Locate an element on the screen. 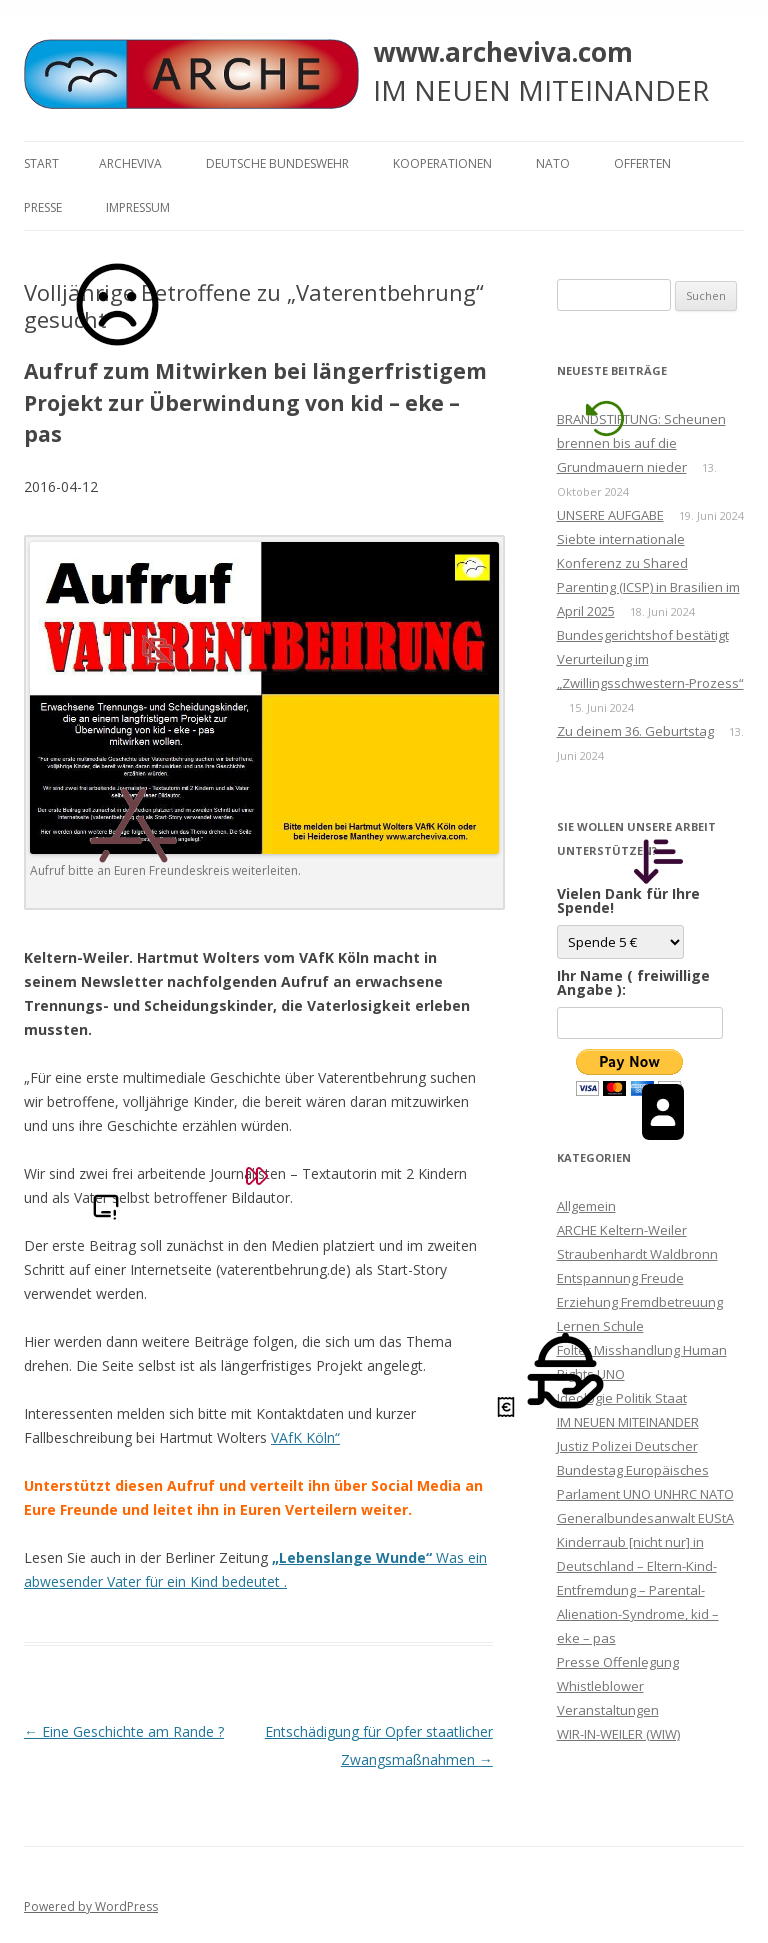 The height and width of the screenshot is (1943, 768). indicate negative feedback or dissatisfaction is located at coordinates (117, 304).